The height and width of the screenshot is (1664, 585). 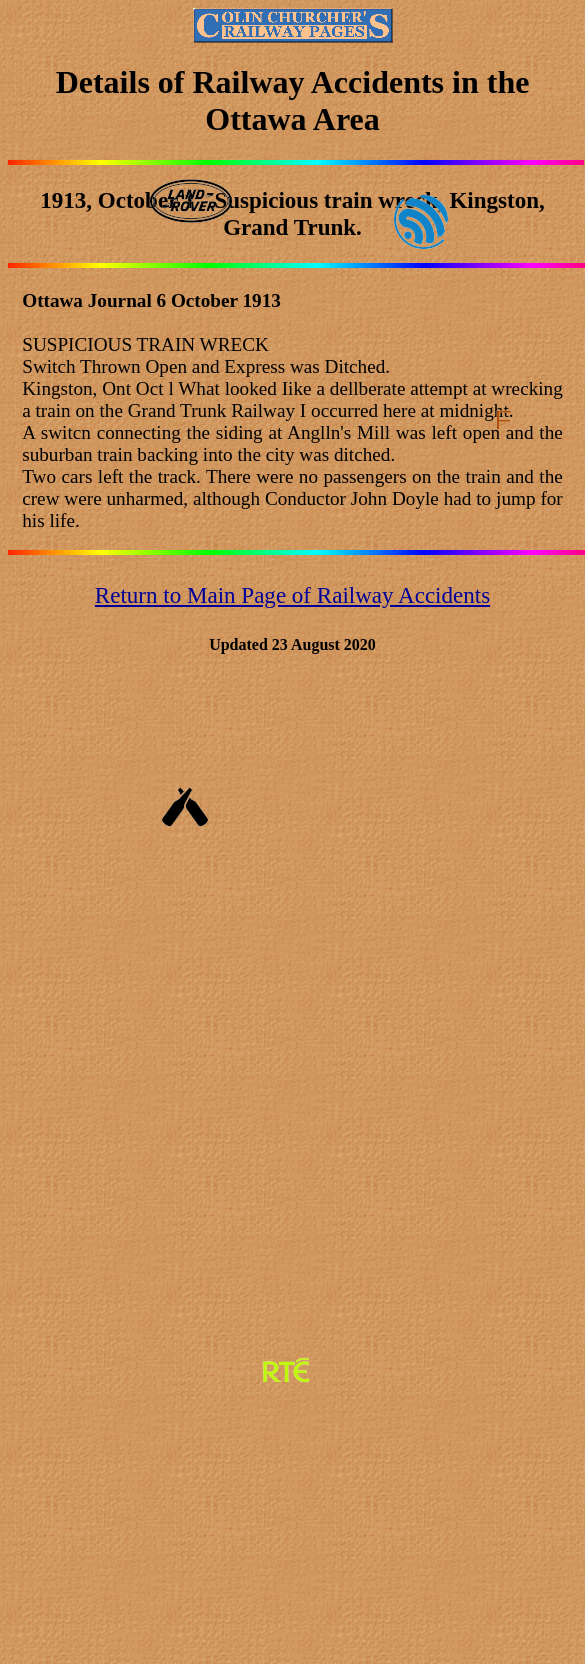 I want to click on open the Untappd app, so click(x=185, y=807).